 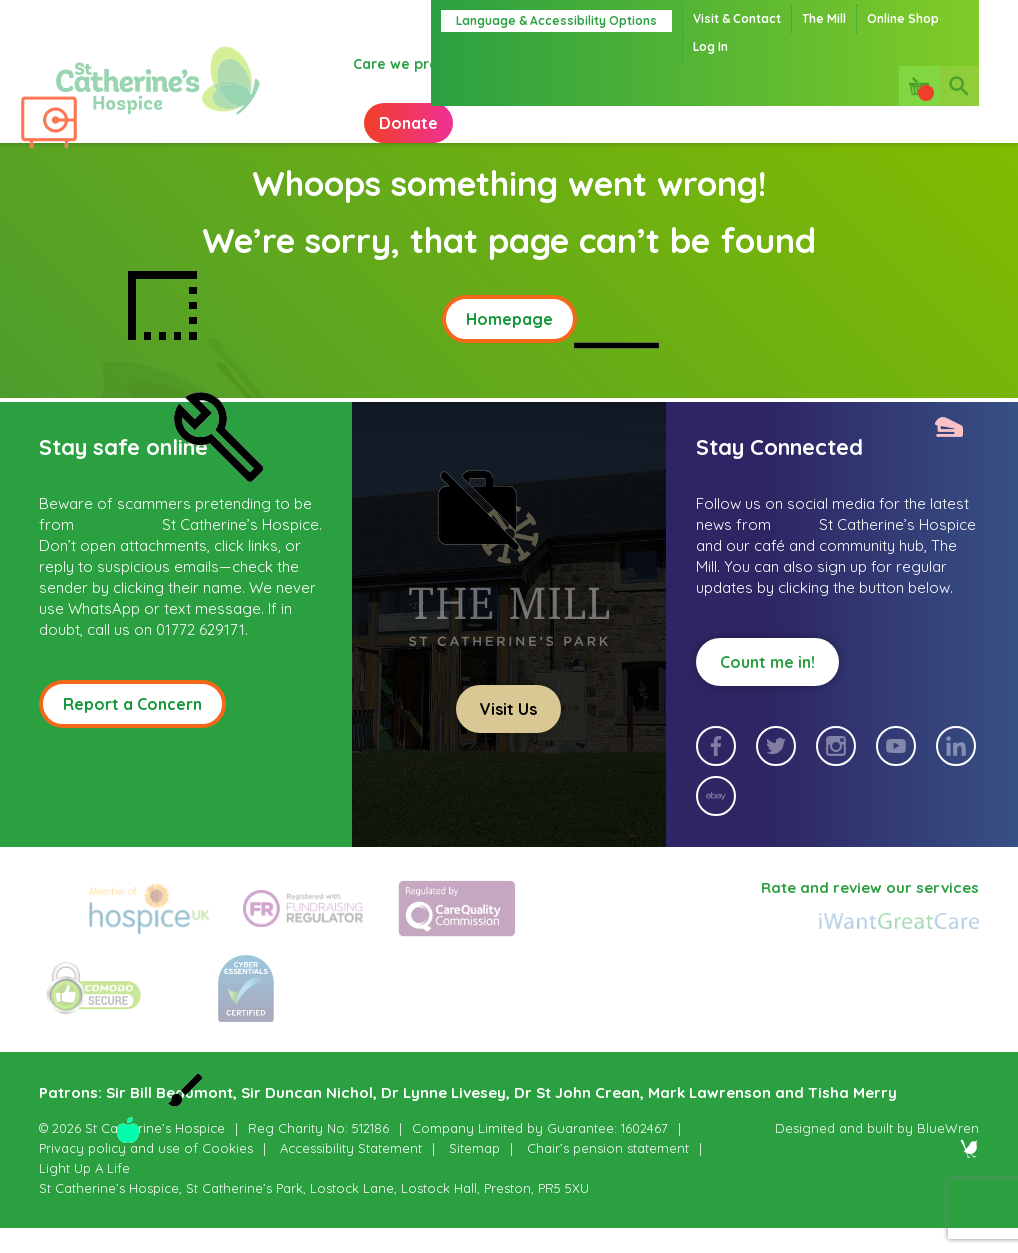 I want to click on customize table or element border style, so click(x=162, y=305).